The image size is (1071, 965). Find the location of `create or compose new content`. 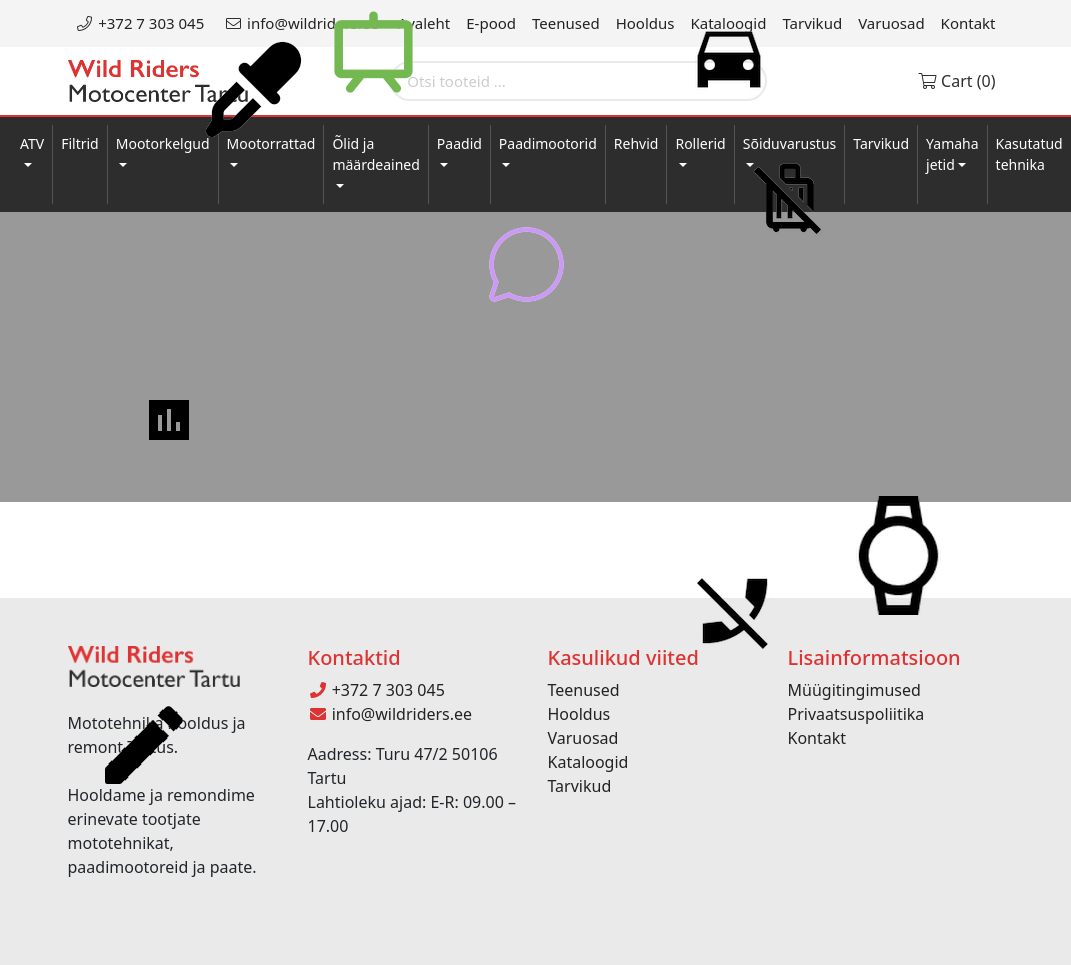

create or compose new content is located at coordinates (144, 745).